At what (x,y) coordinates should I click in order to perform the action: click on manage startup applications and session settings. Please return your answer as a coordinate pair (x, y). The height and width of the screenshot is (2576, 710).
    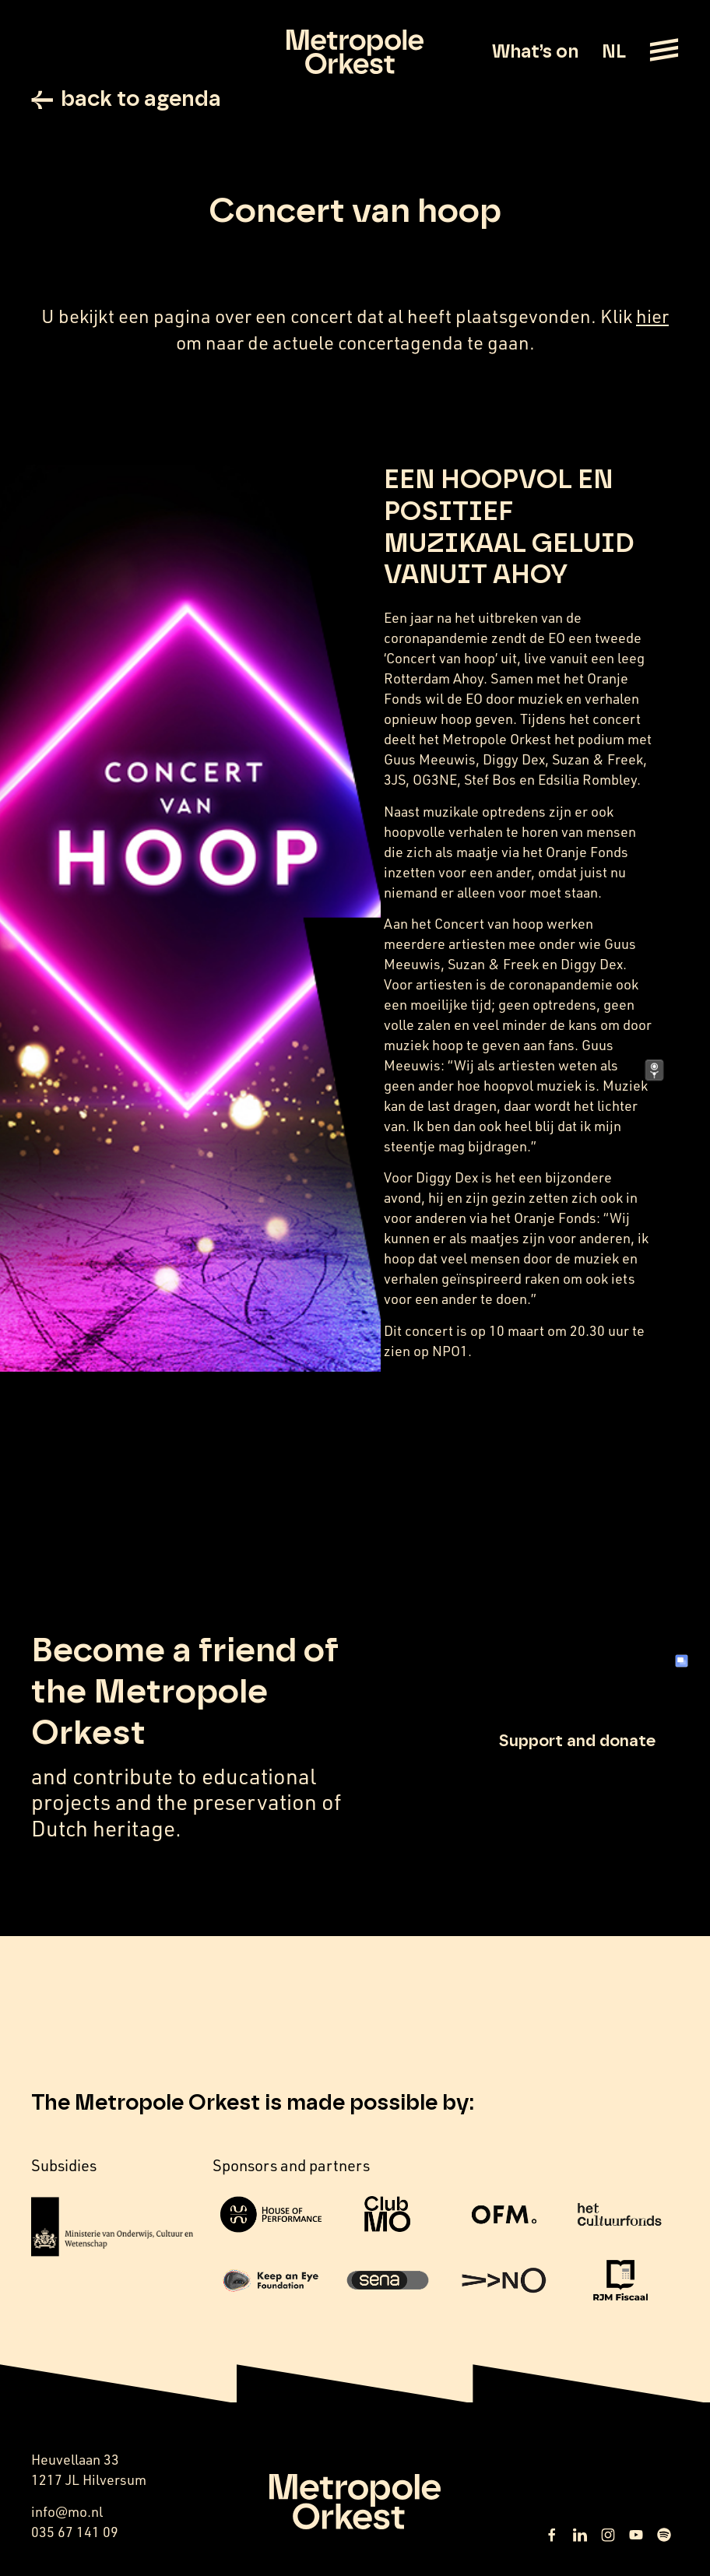
    Looking at the image, I should click on (681, 1661).